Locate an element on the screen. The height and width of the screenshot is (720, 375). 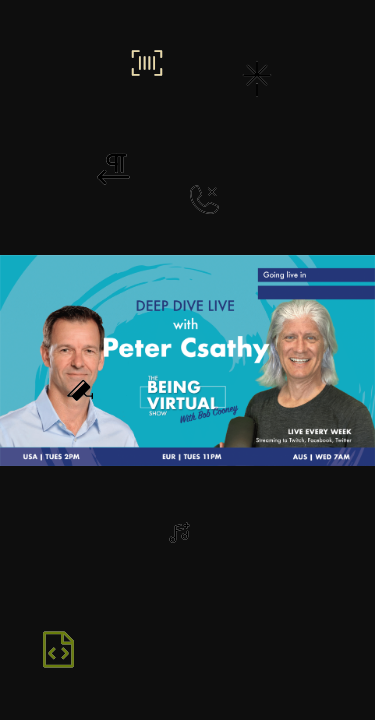
align text to the left is located at coordinates (113, 168).